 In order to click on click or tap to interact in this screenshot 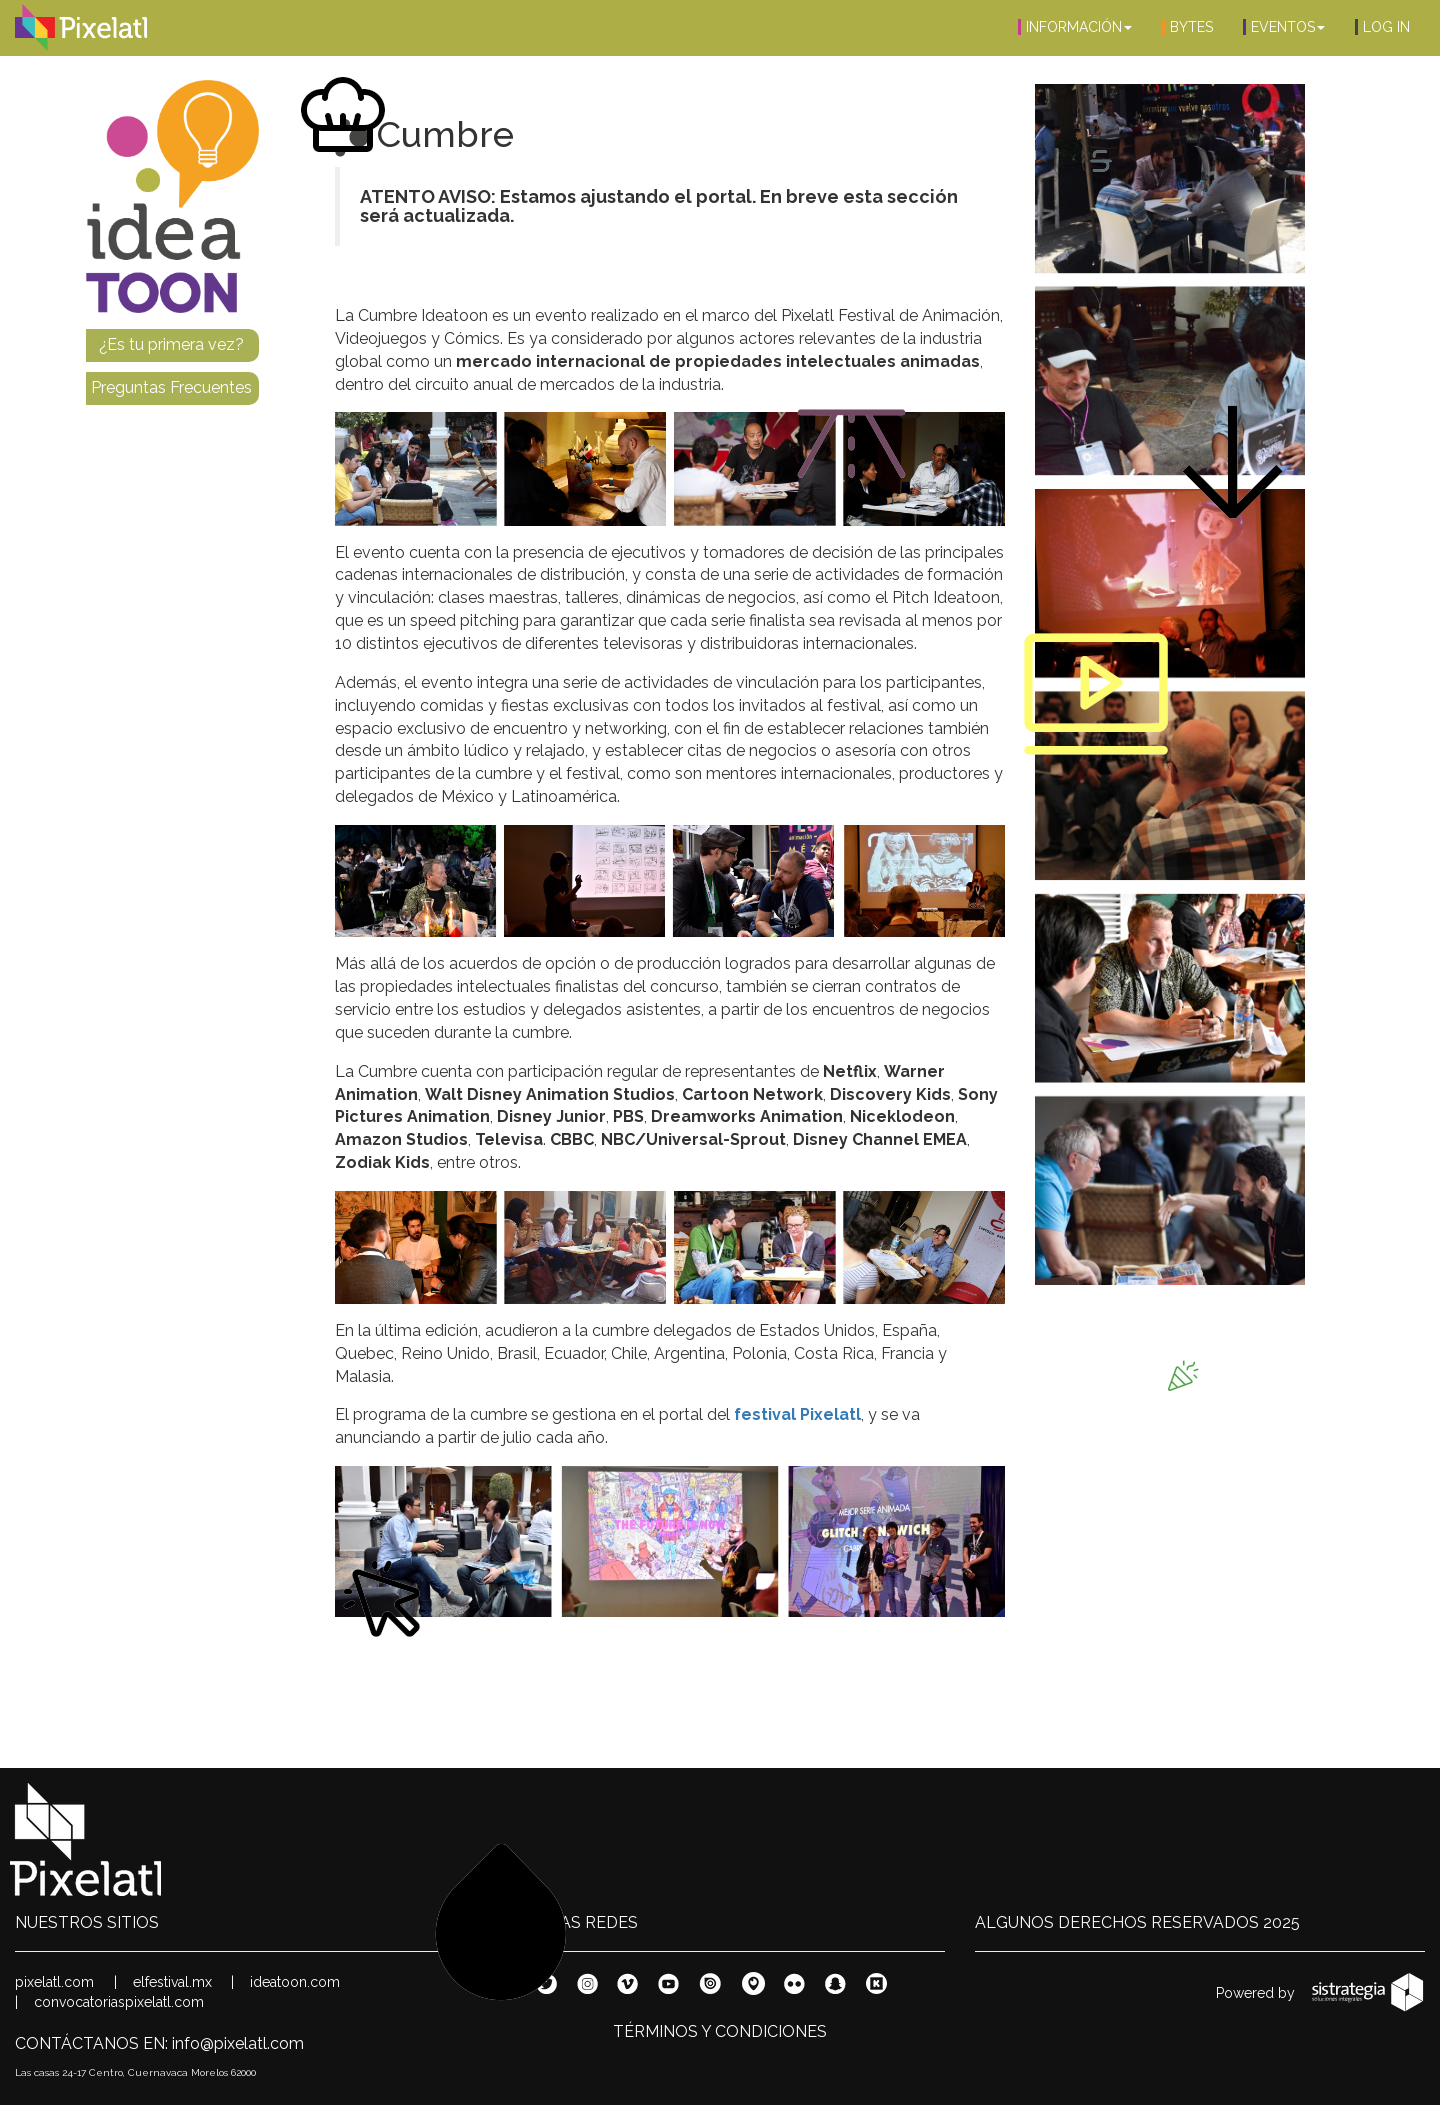, I will do `click(386, 1603)`.